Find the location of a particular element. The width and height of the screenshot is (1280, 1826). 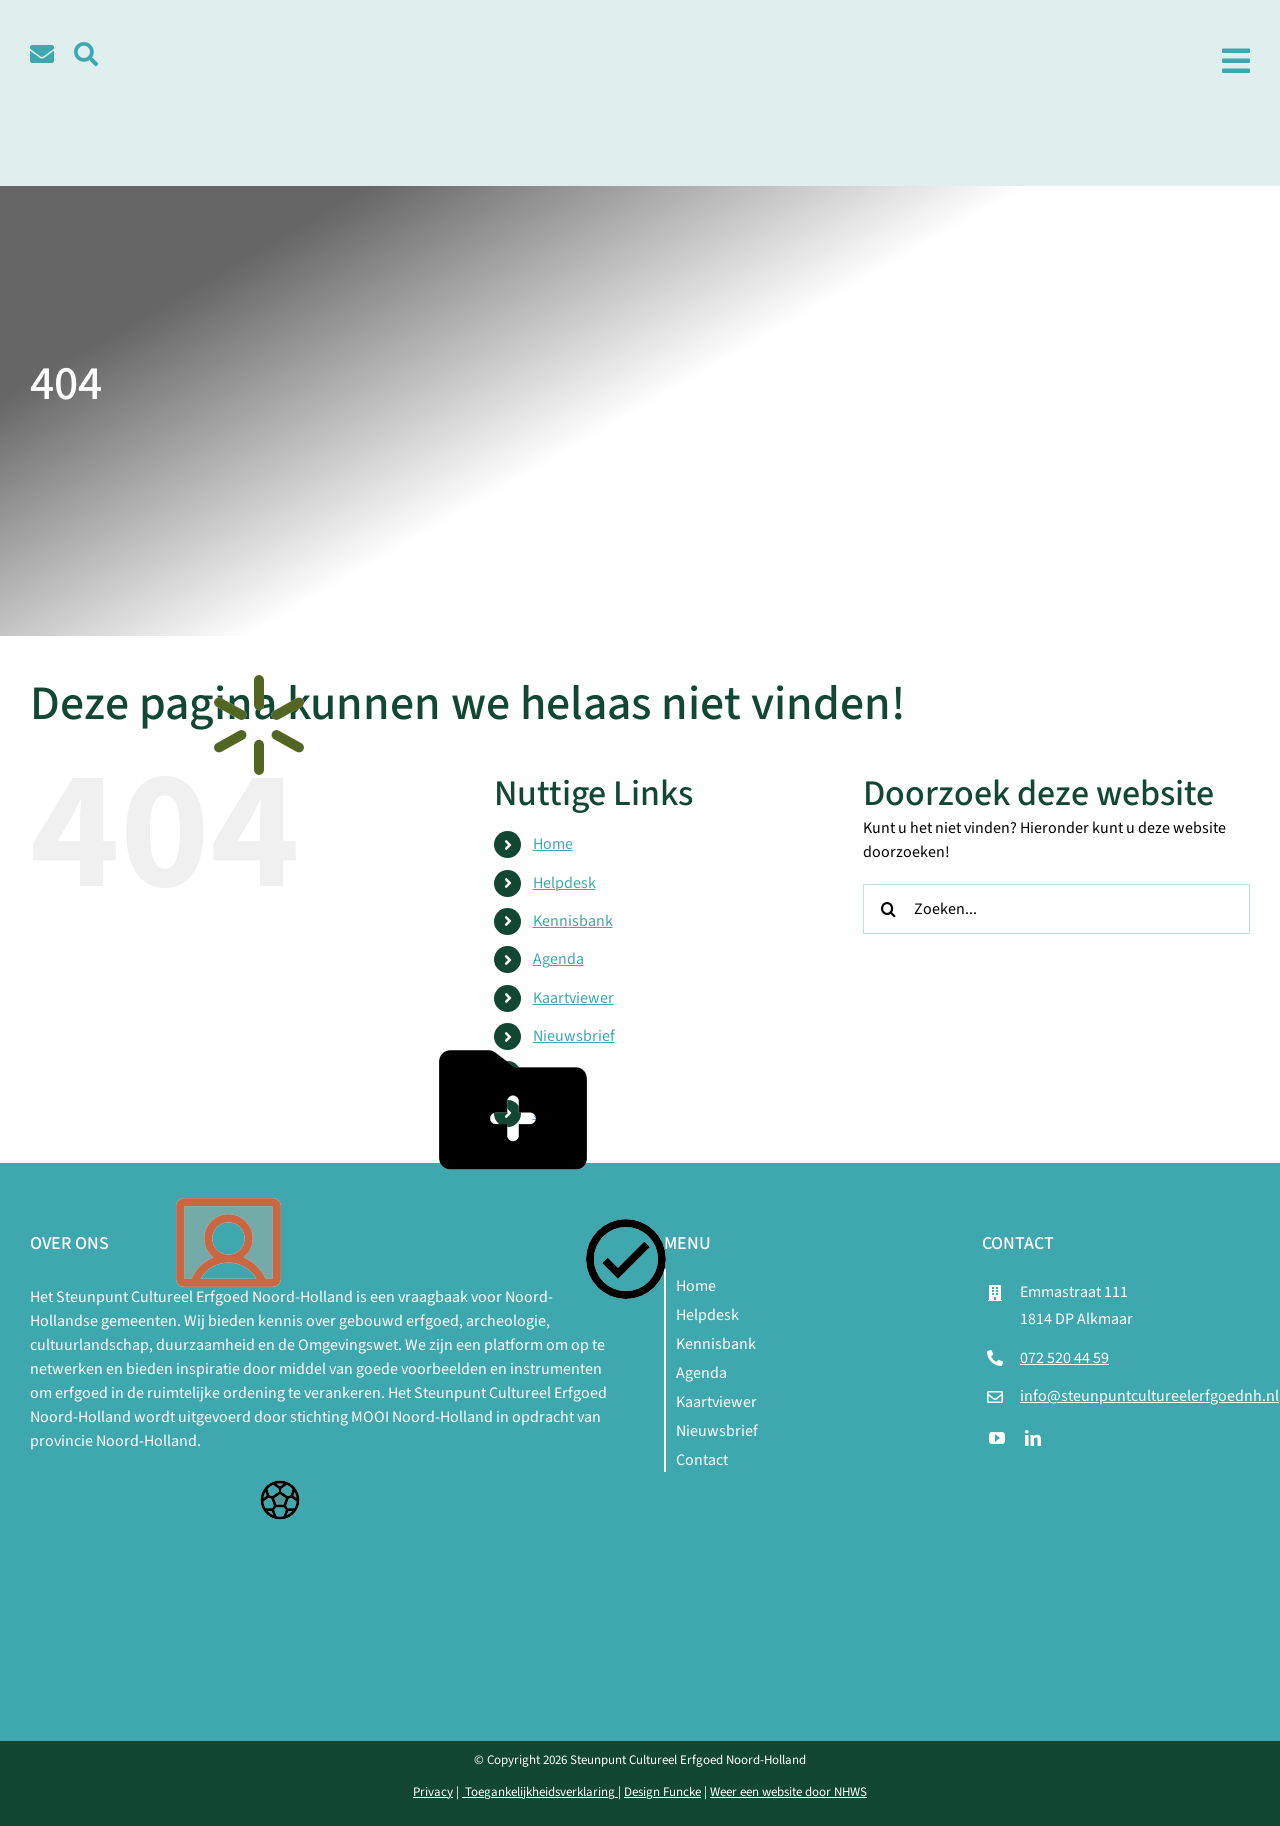

access sports or soccer-related content is located at coordinates (280, 1500).